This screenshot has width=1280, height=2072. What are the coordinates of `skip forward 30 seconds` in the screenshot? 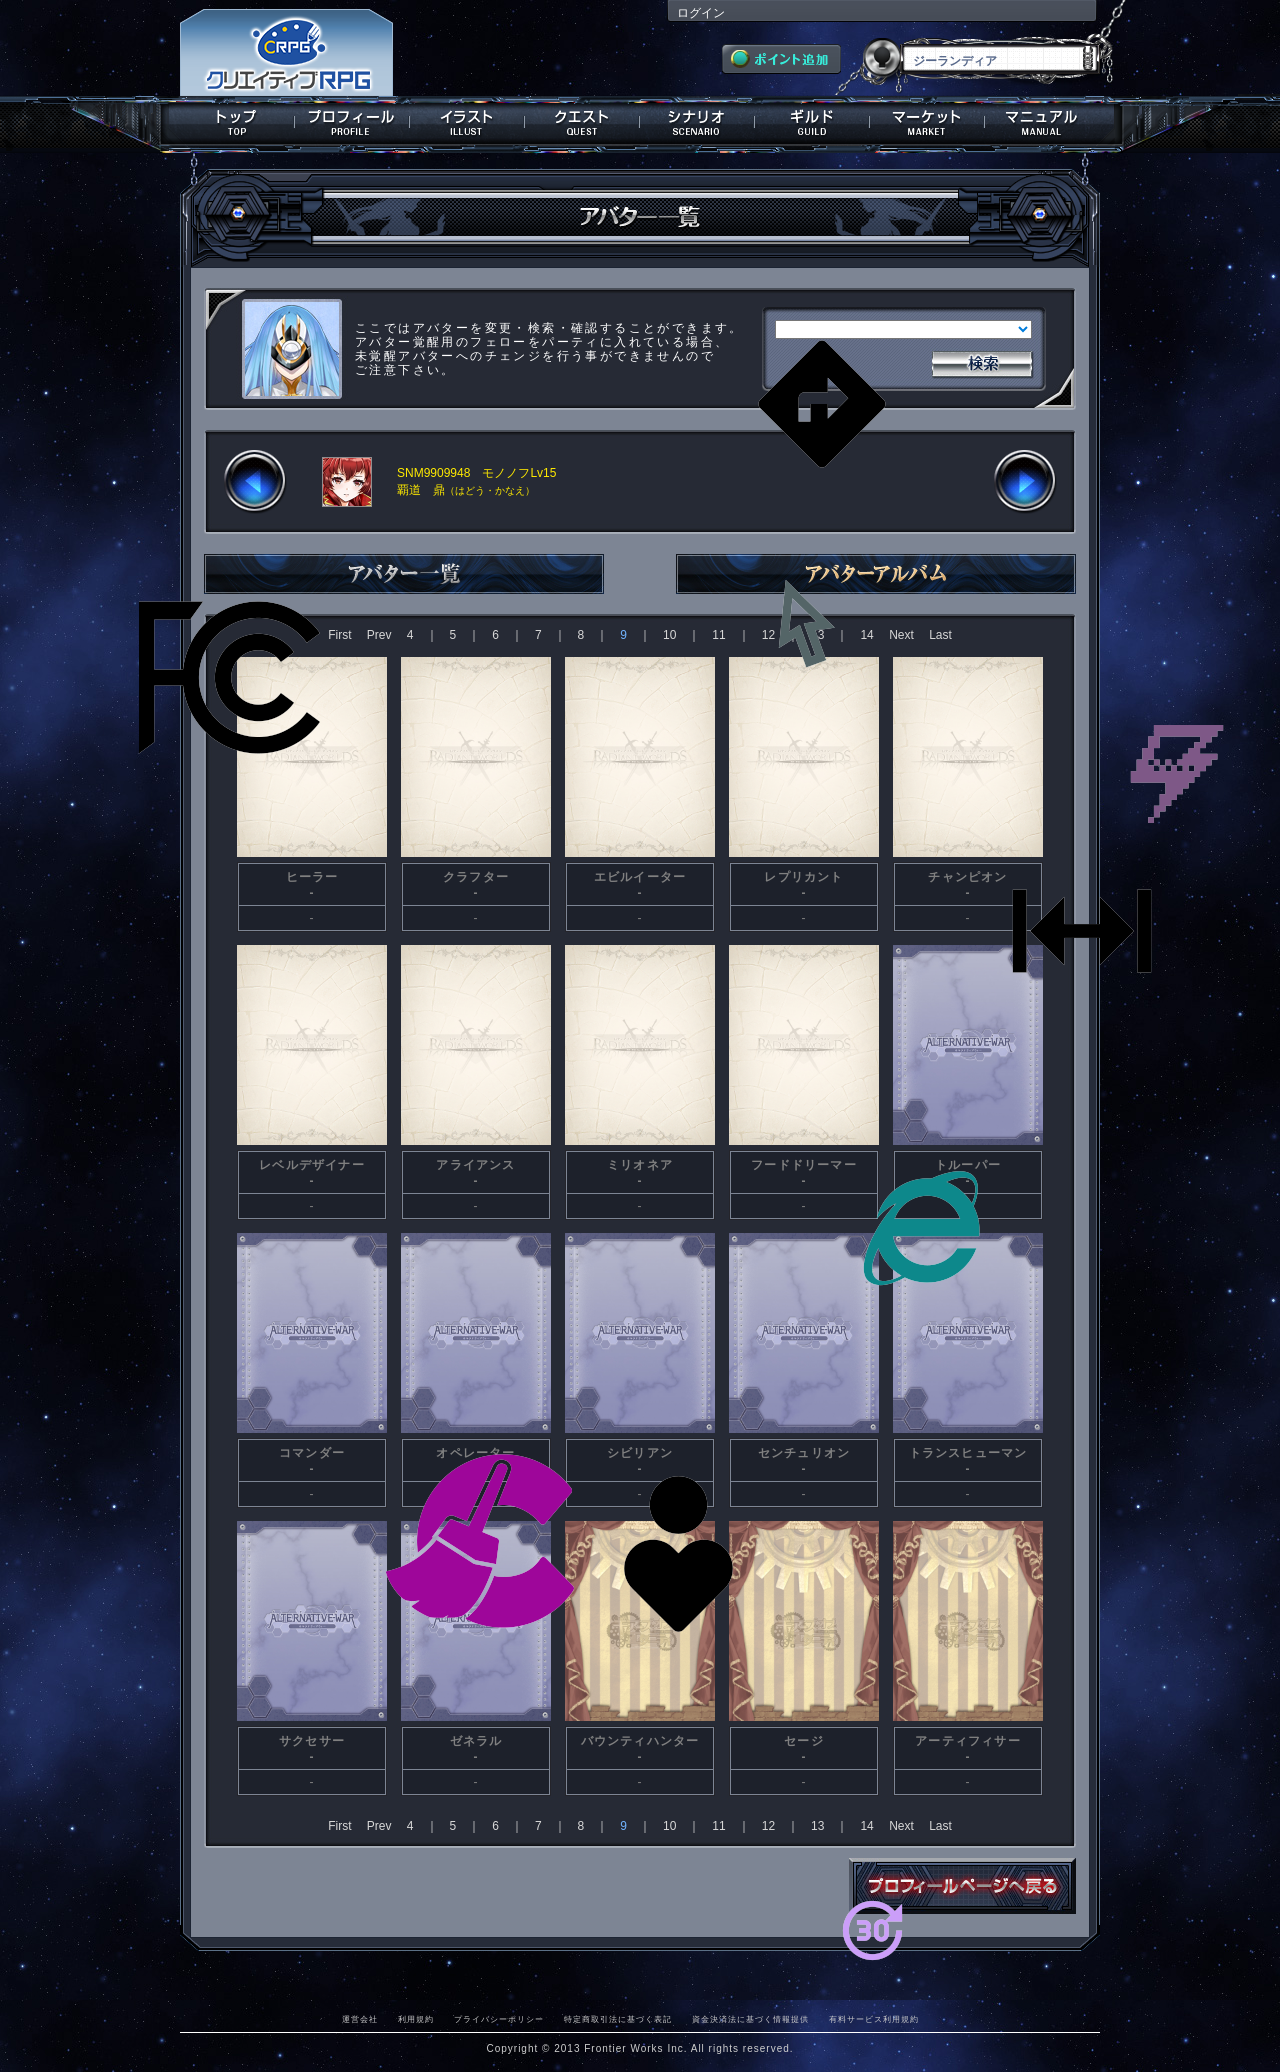 It's located at (872, 1930).